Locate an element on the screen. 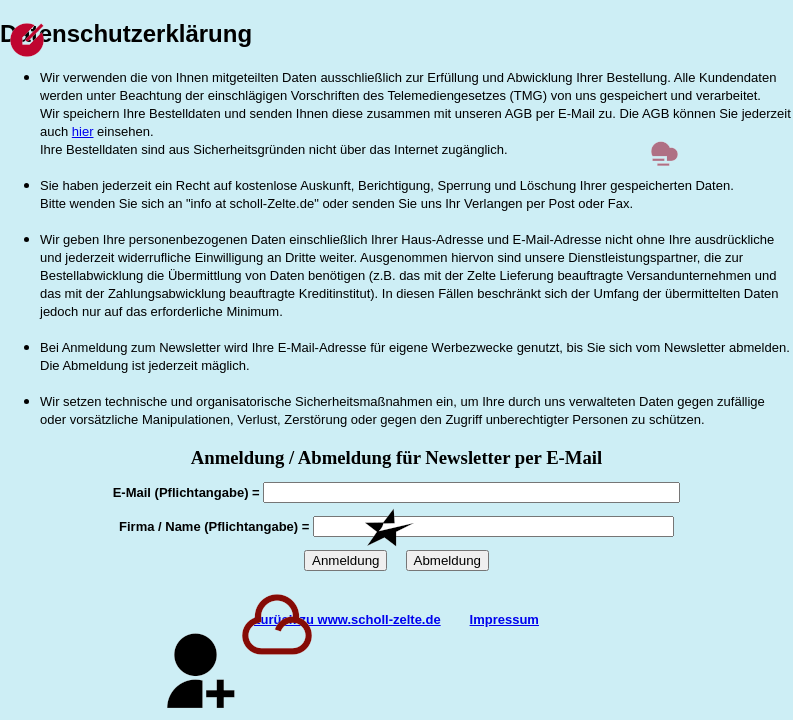 Image resolution: width=793 pixels, height=720 pixels. cloud storage or sync status is located at coordinates (277, 626).